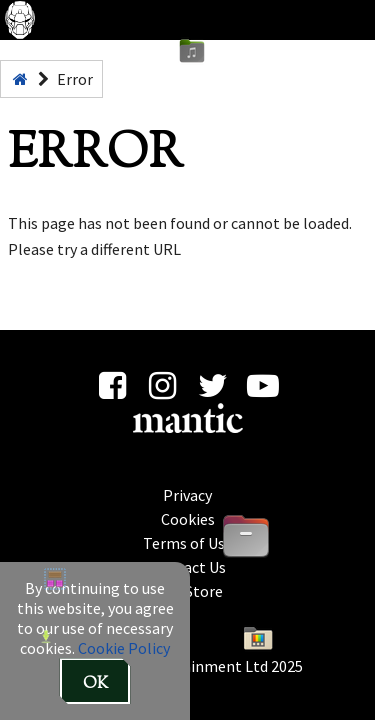 The width and height of the screenshot is (375, 720). Describe the element at coordinates (258, 639) in the screenshot. I see `open PowerToys settings folder` at that location.